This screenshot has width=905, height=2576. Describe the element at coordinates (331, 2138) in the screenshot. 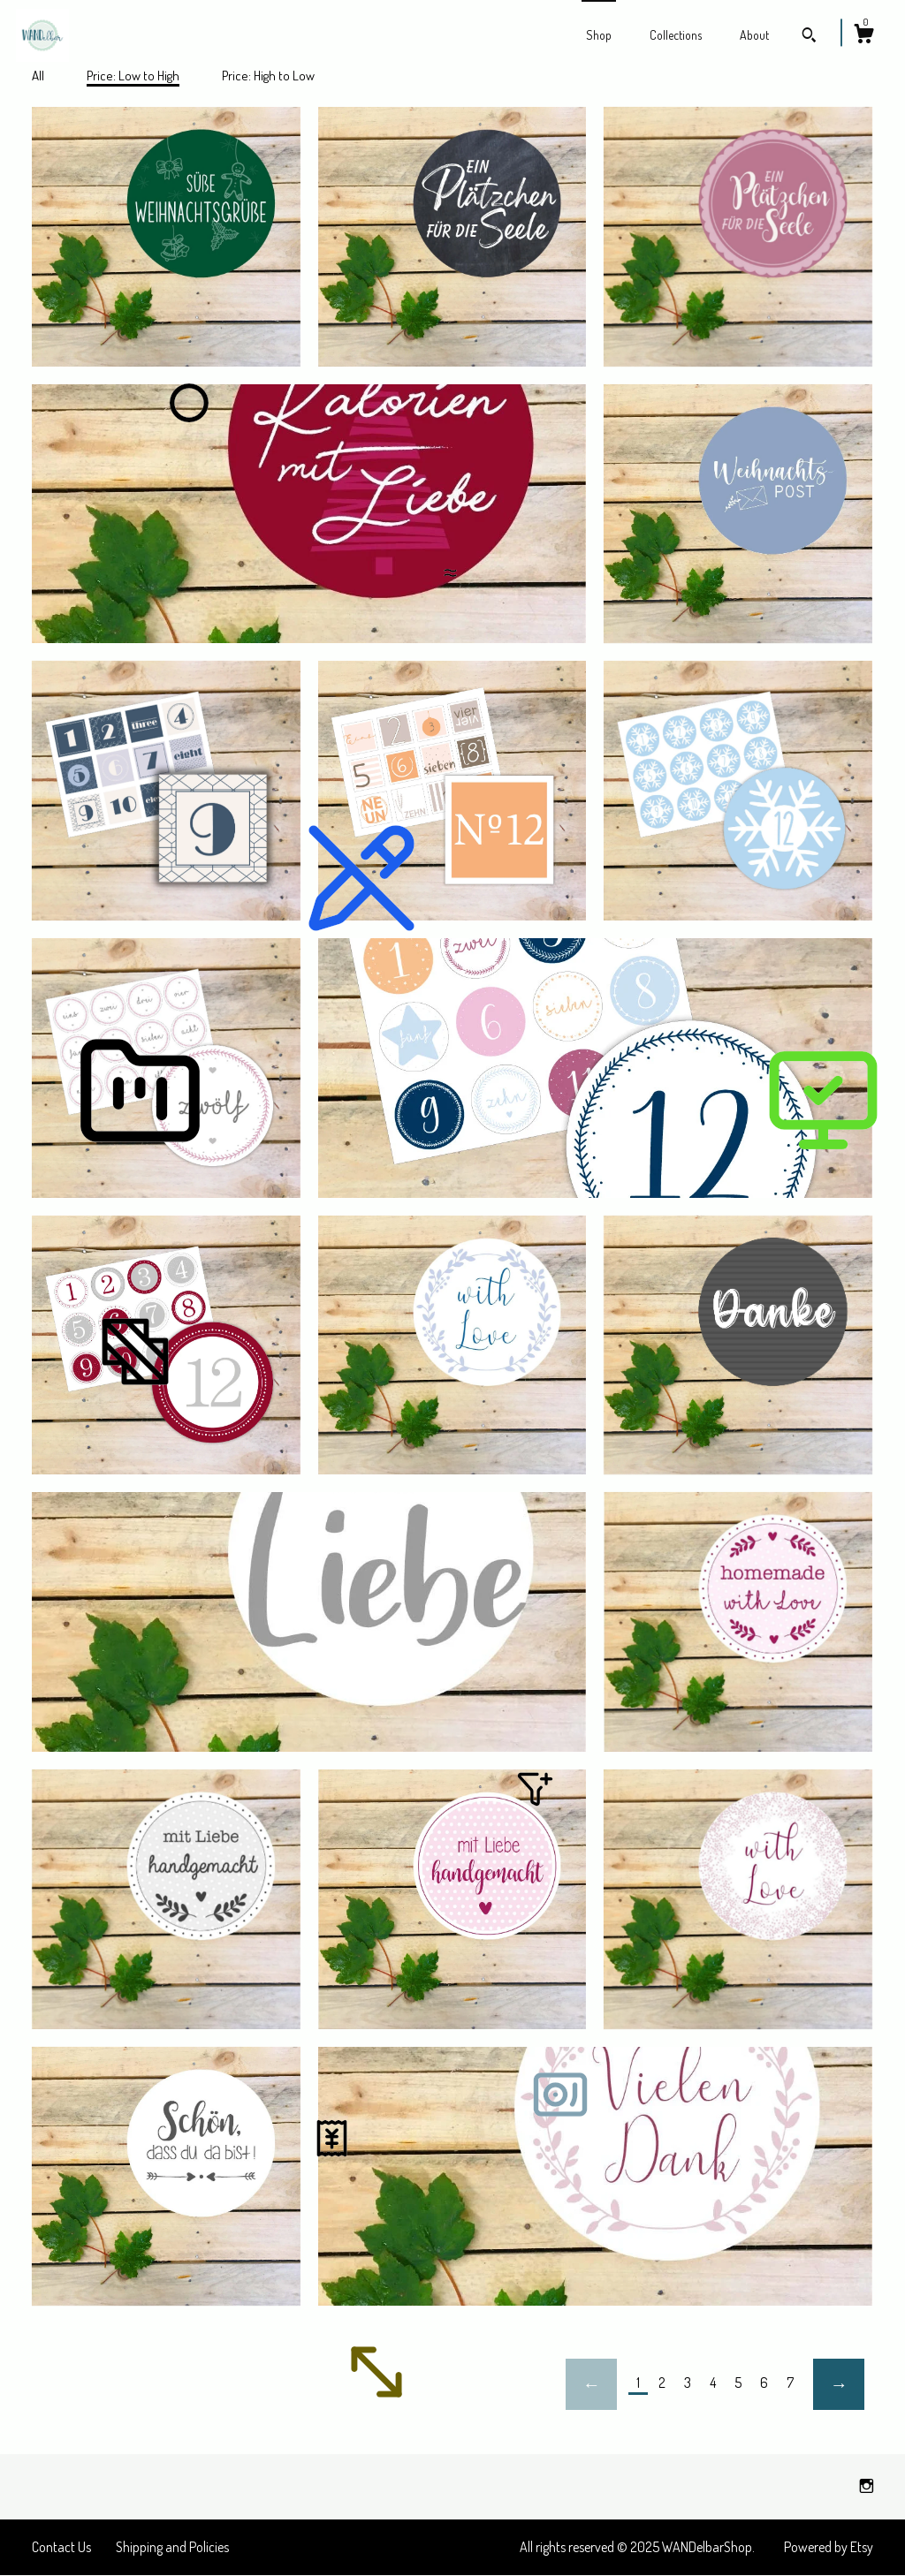

I see `view receipt or transaction in Japanese yen` at that location.